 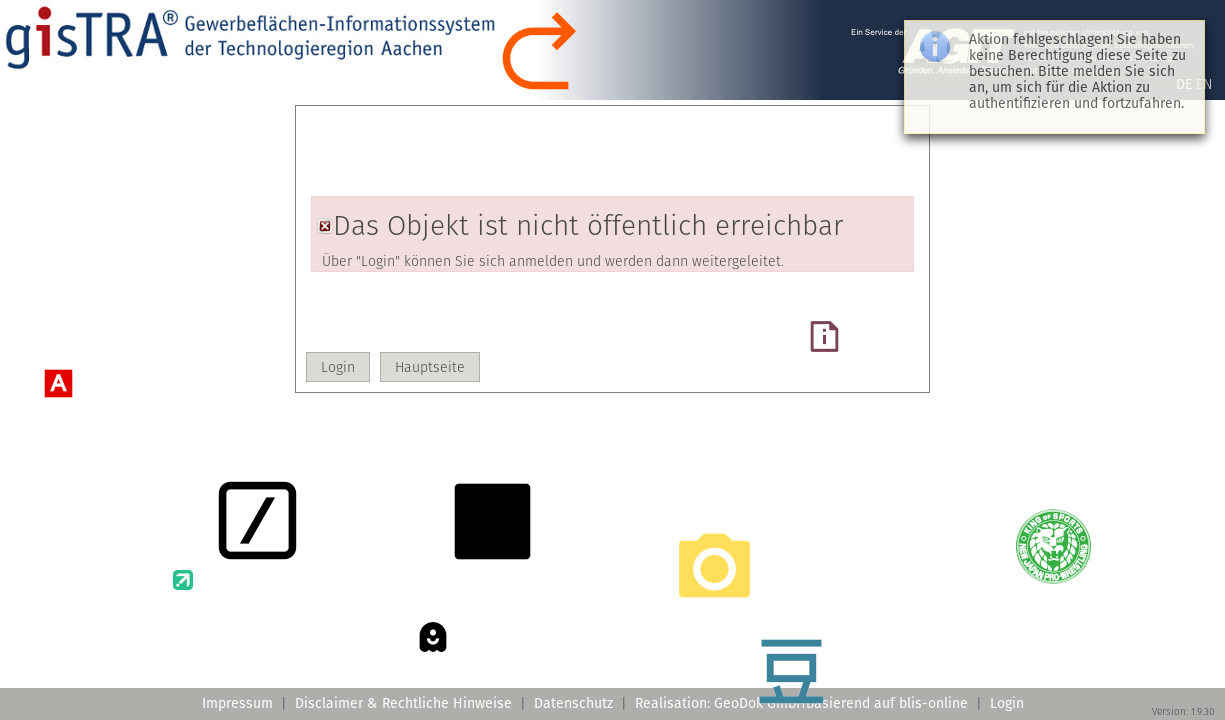 I want to click on open douban app, so click(x=791, y=671).